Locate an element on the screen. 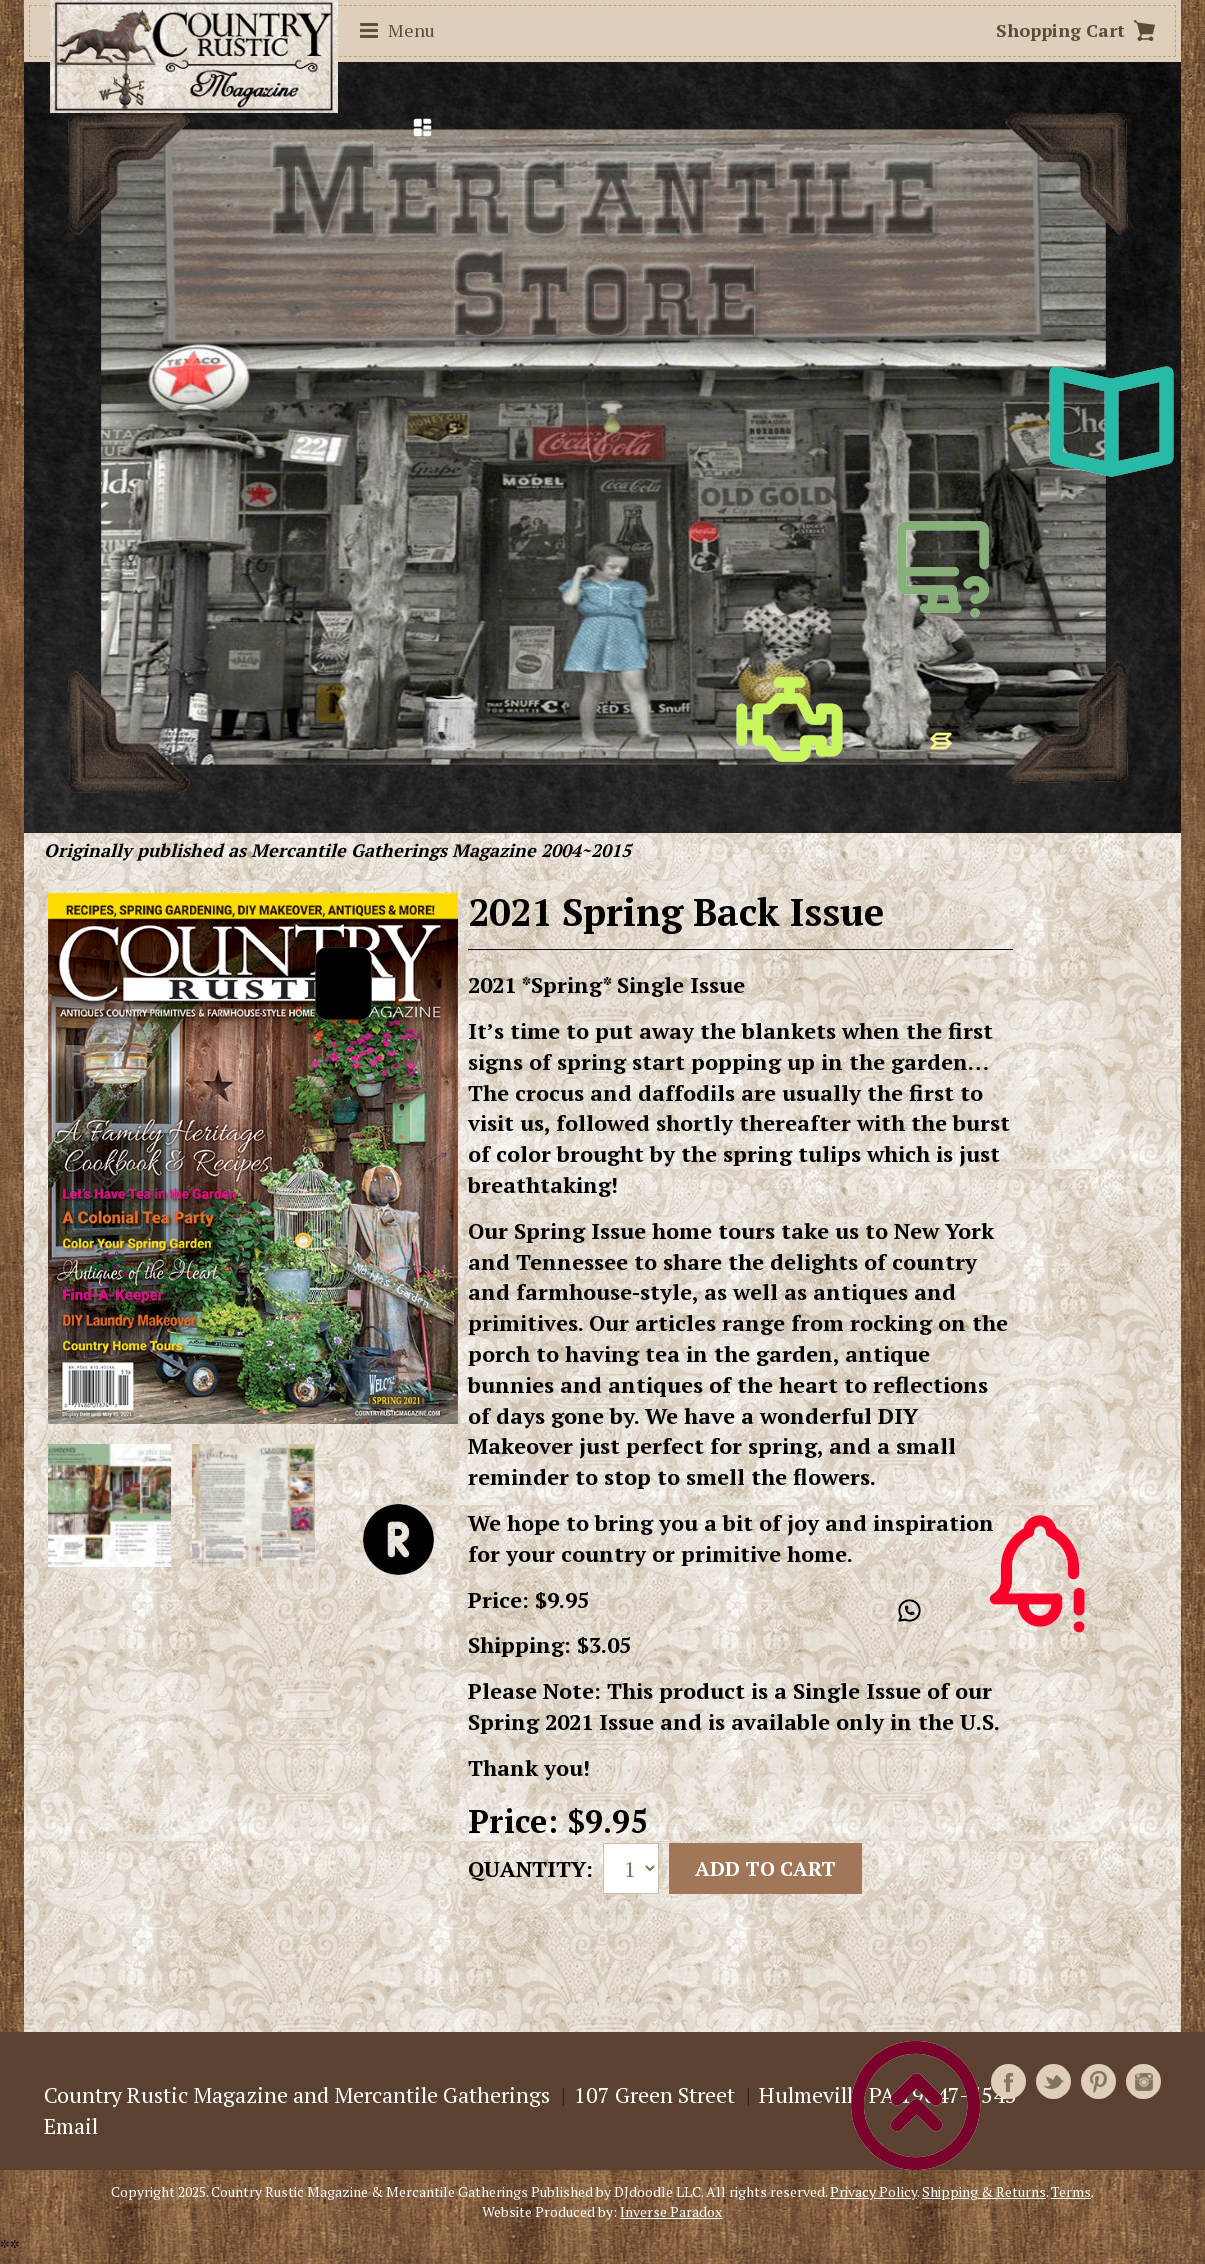 This screenshot has width=1205, height=2264. view engine or vehicle diagnostics is located at coordinates (789, 719).